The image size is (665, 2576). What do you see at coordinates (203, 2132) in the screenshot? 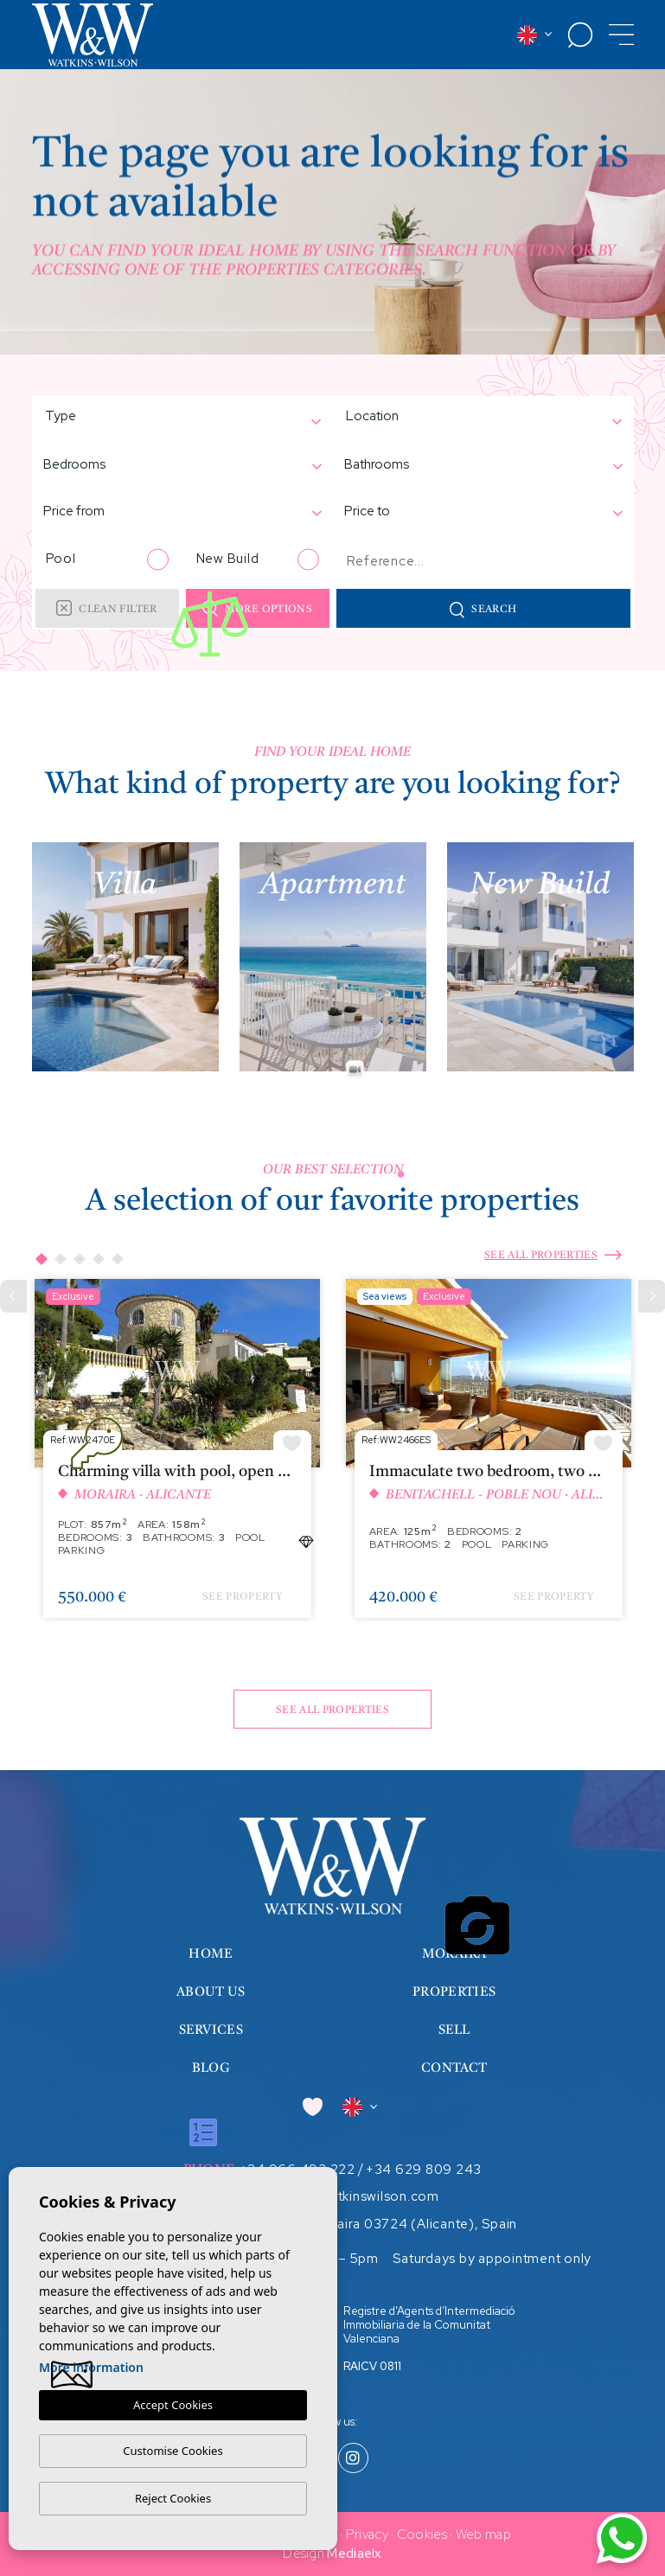
I see `create a numbered list` at bounding box center [203, 2132].